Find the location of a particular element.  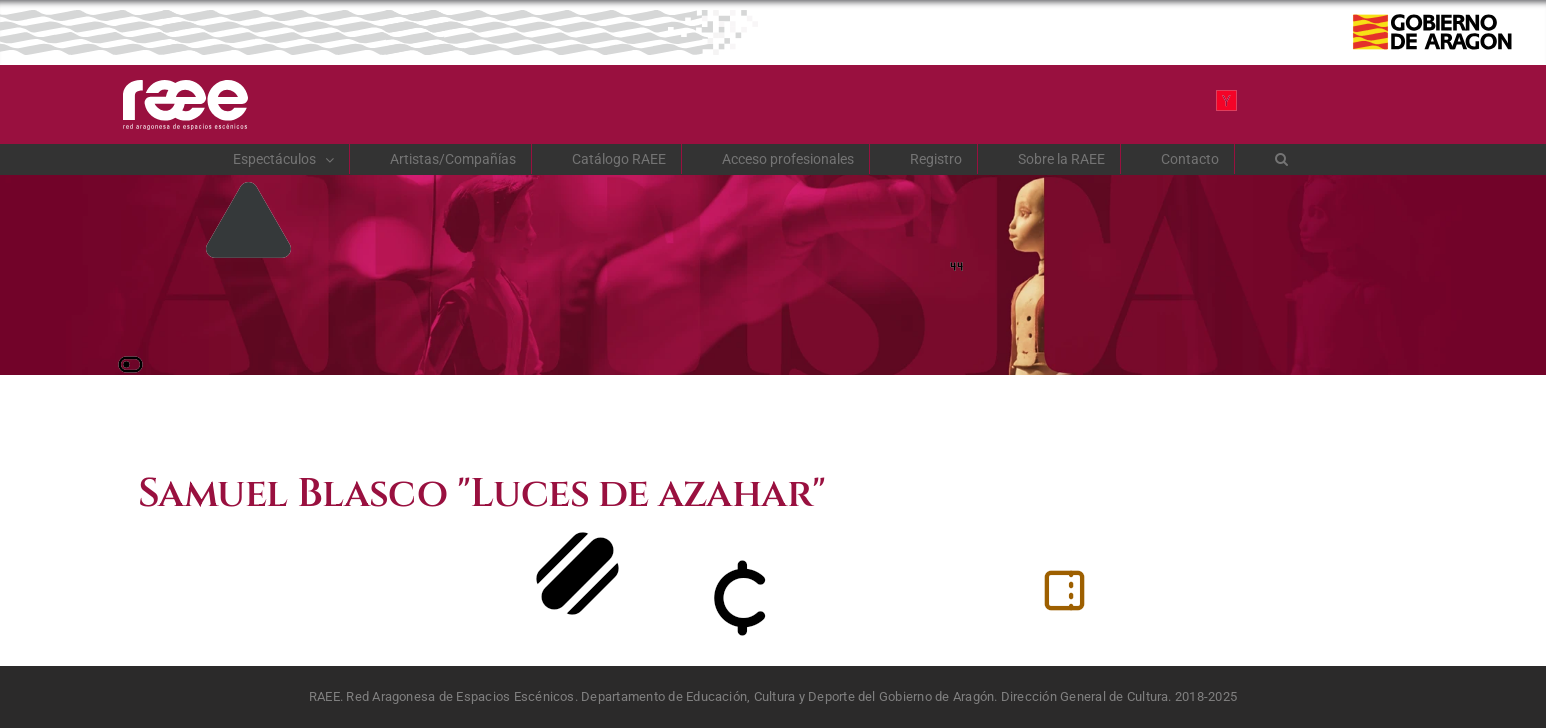

toggle right sidebar panel off is located at coordinates (1064, 590).